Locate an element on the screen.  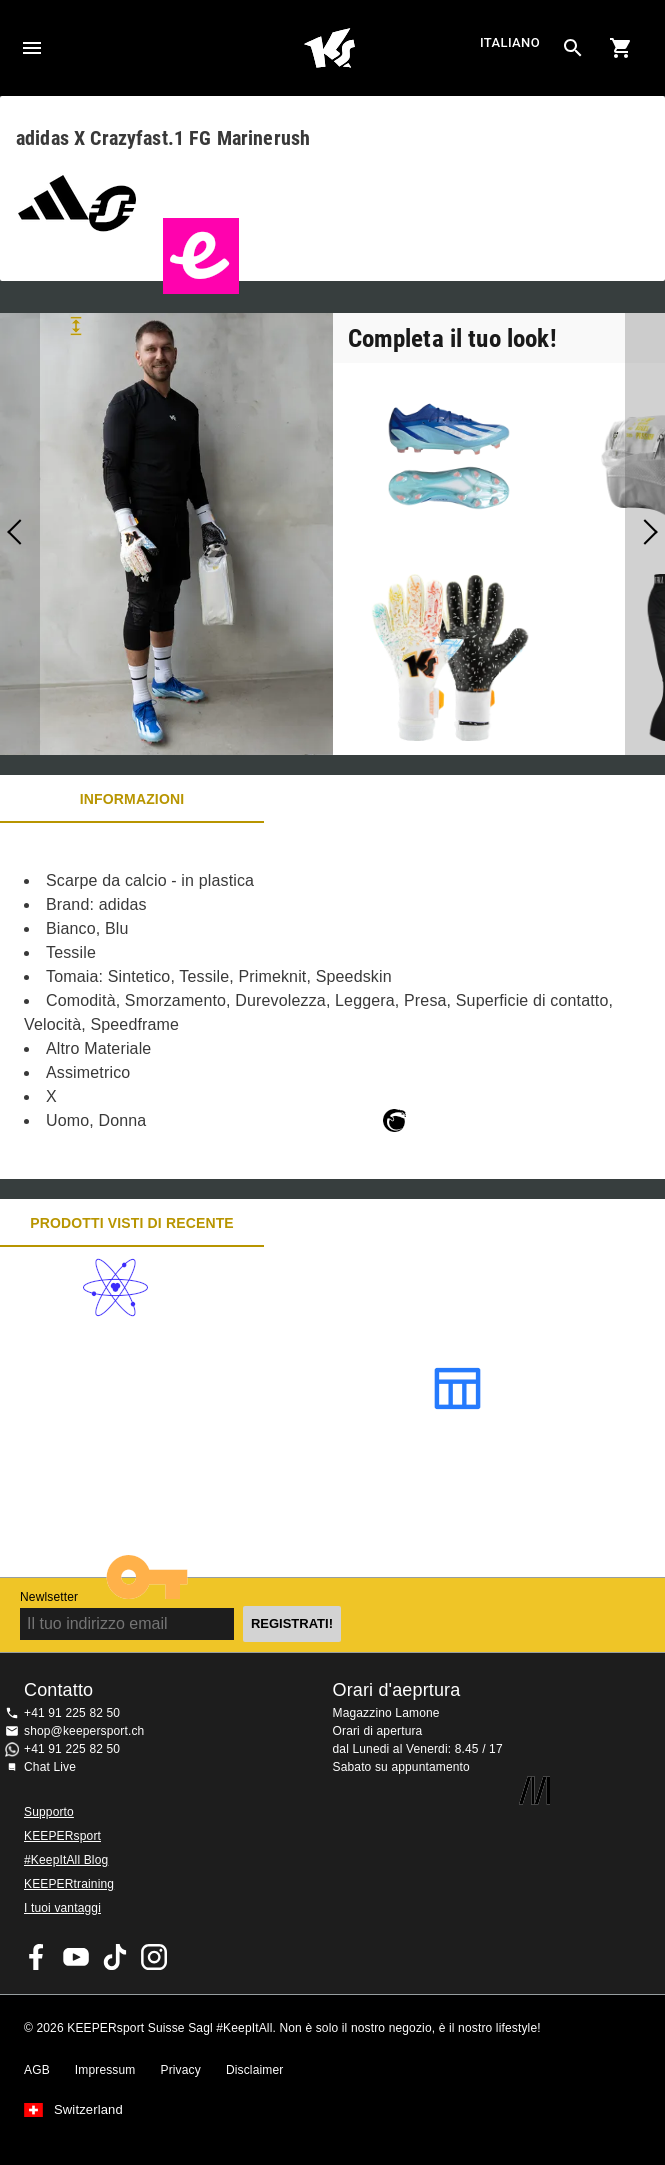
Schneider Electric company logo is located at coordinates (112, 208).